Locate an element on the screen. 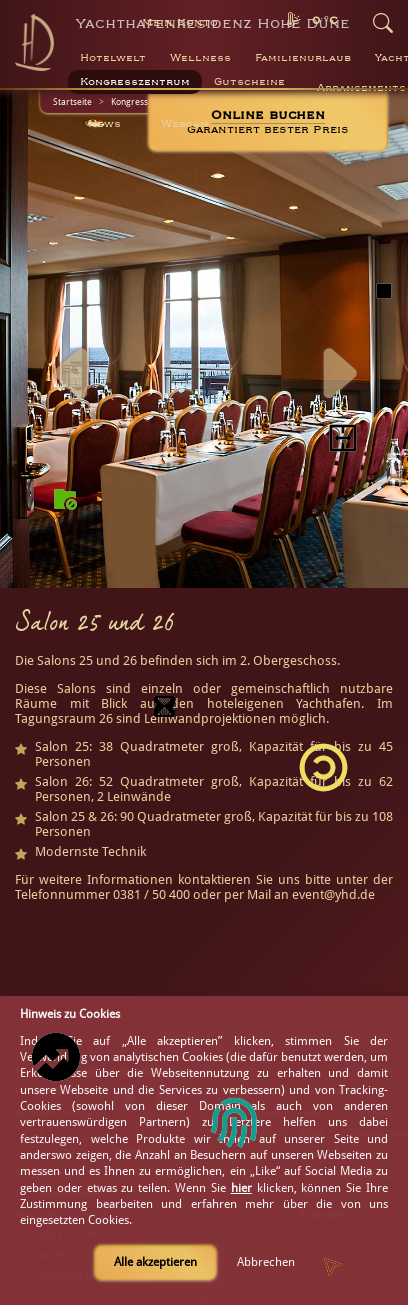  tap to navigate to this location is located at coordinates (333, 1267).